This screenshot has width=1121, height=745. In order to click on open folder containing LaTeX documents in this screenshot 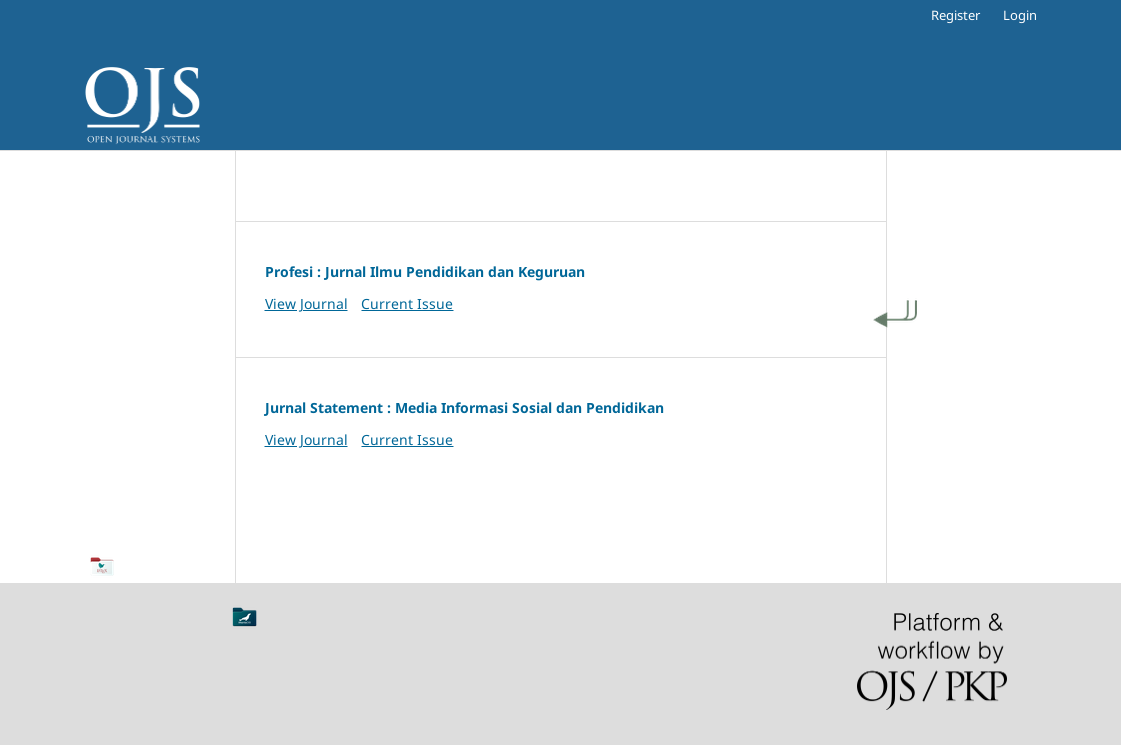, I will do `click(102, 567)`.